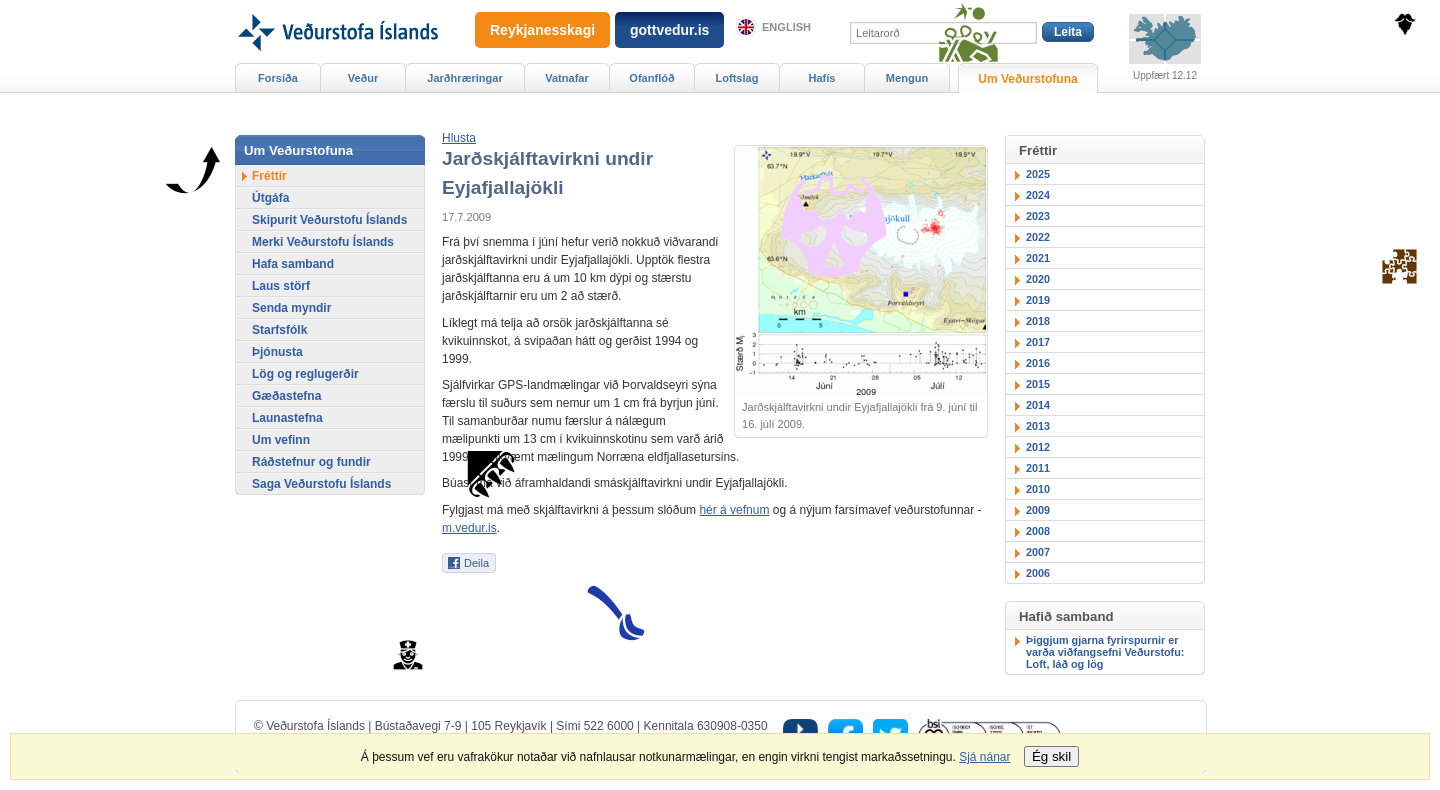 The width and height of the screenshot is (1440, 790). What do you see at coordinates (491, 474) in the screenshot?
I see `launch missile attack or special weapon ability` at bounding box center [491, 474].